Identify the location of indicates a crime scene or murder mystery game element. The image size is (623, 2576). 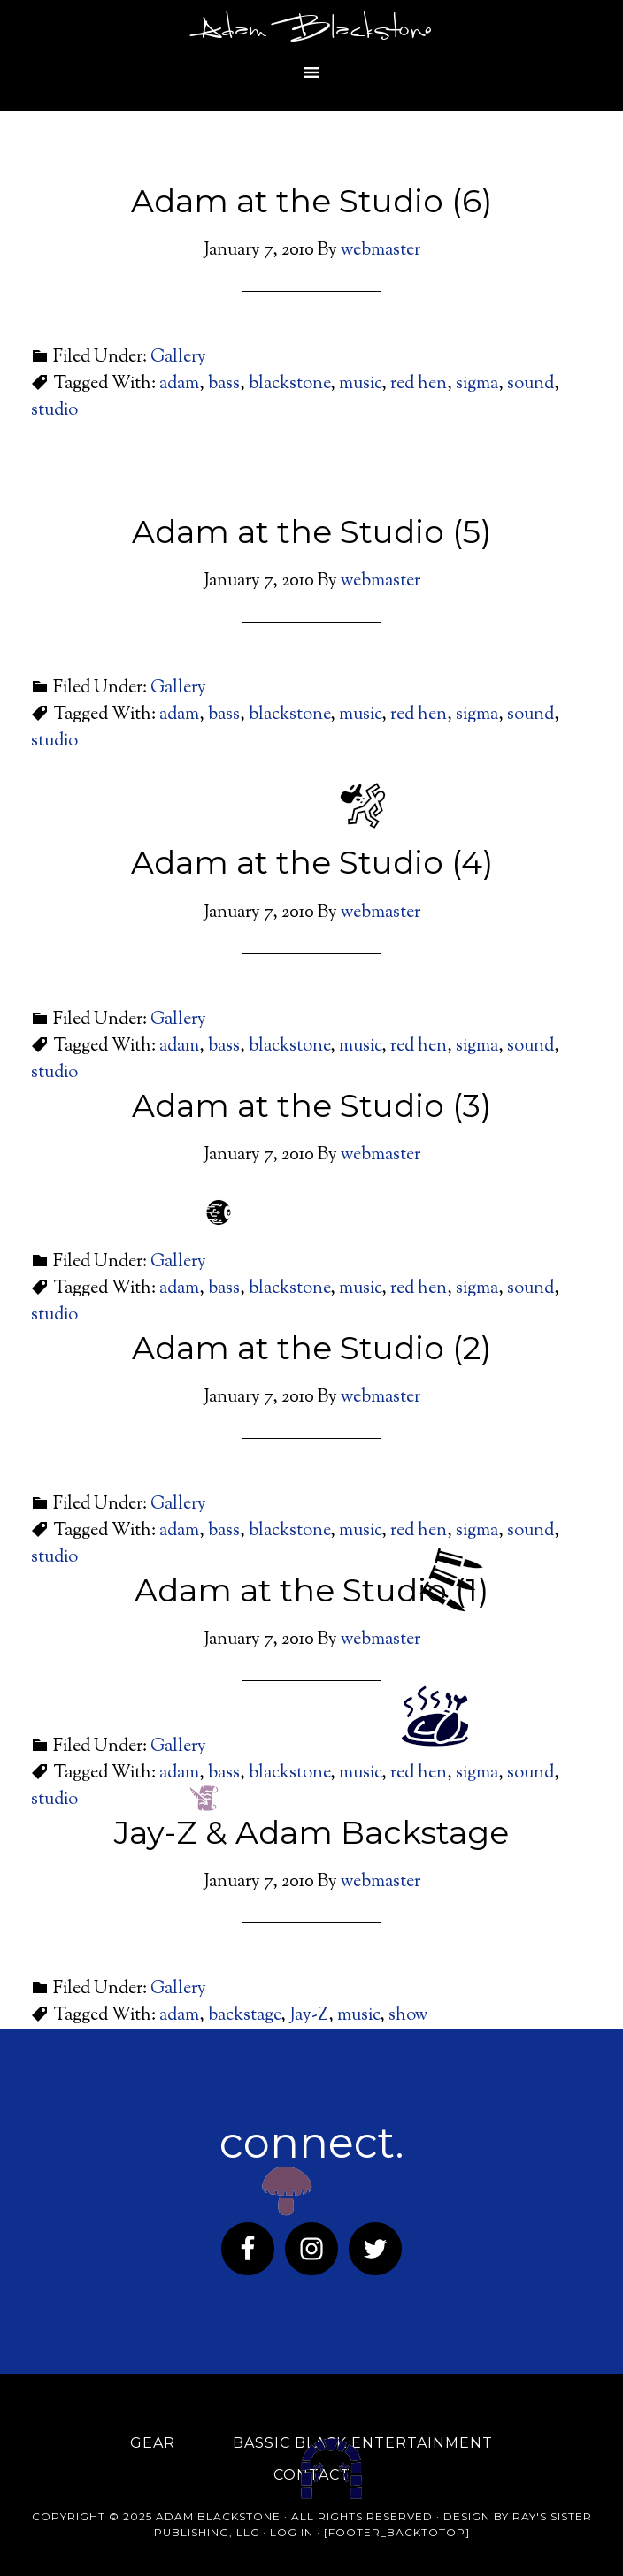
(363, 806).